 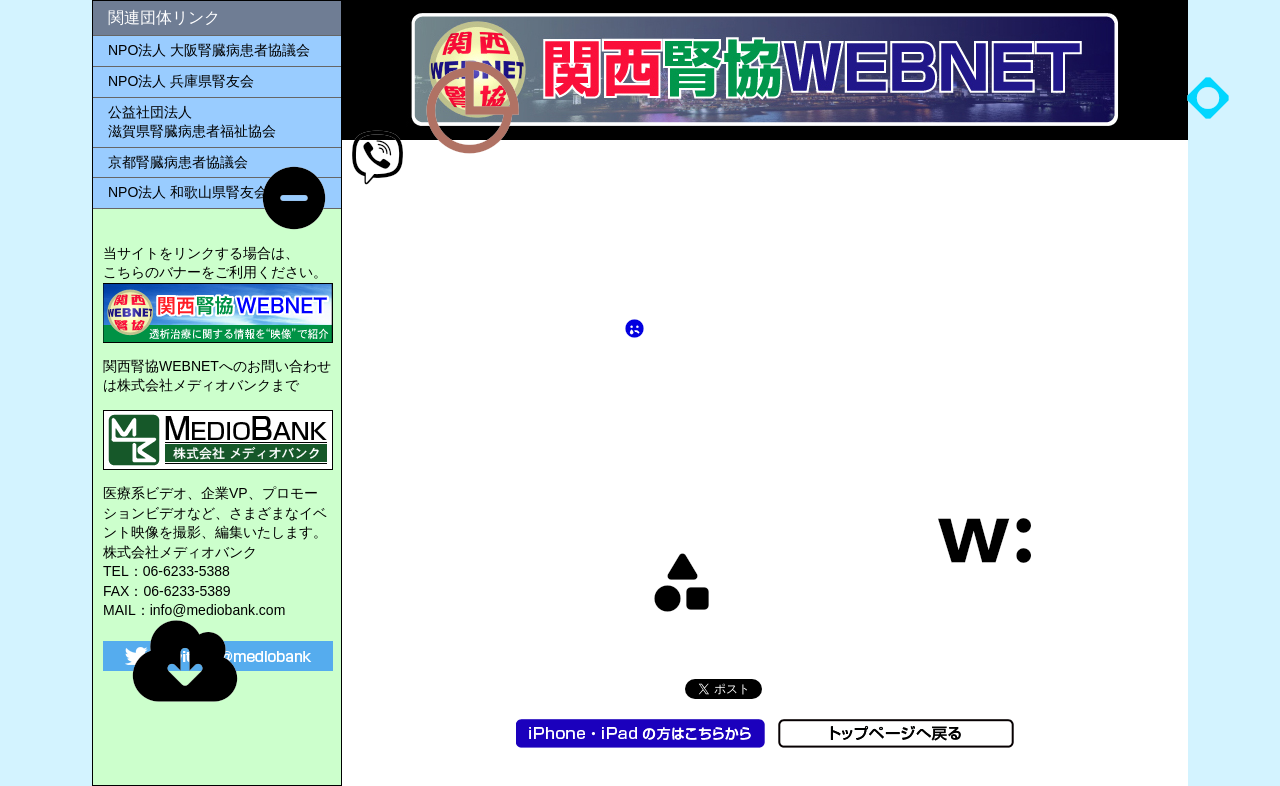 What do you see at coordinates (469, 110) in the screenshot?
I see `view business analytics or statistics` at bounding box center [469, 110].